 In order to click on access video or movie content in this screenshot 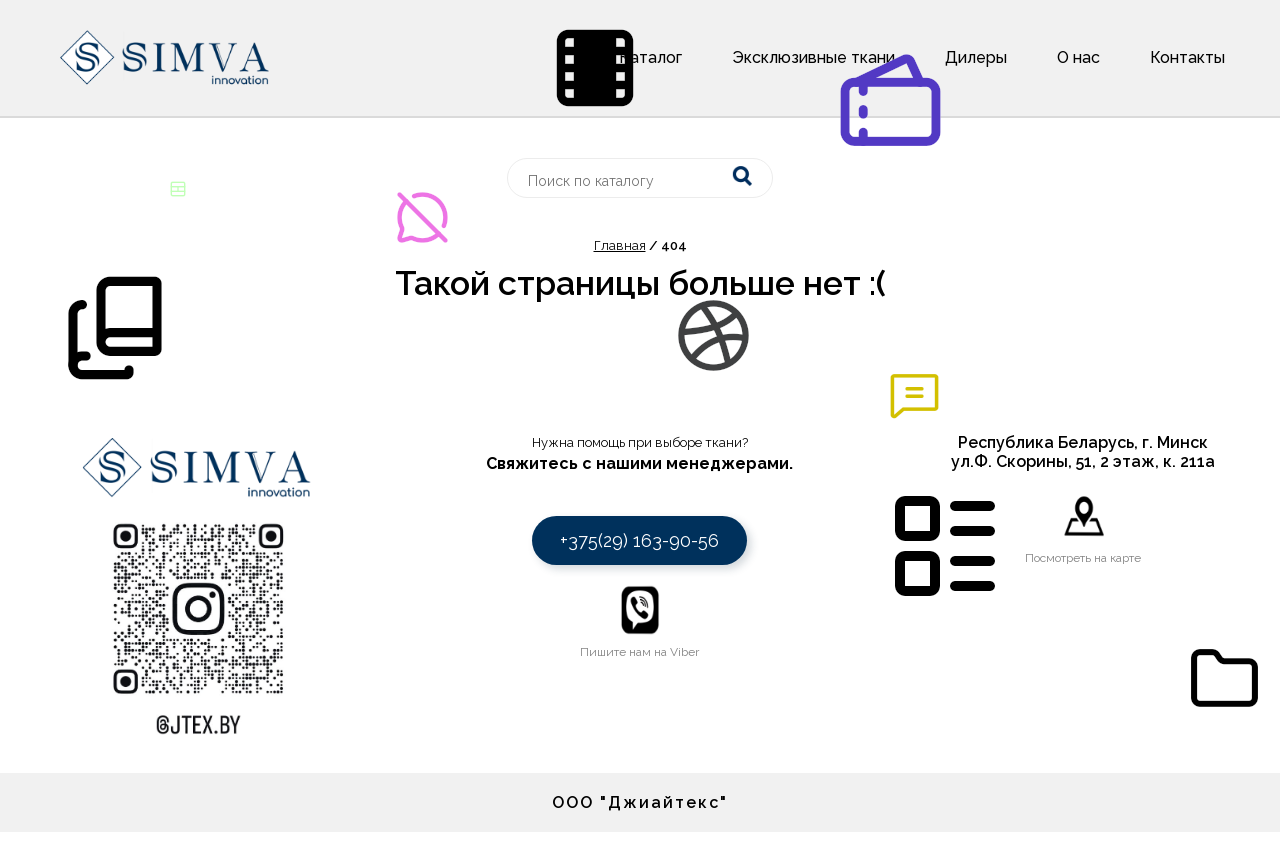, I will do `click(595, 68)`.